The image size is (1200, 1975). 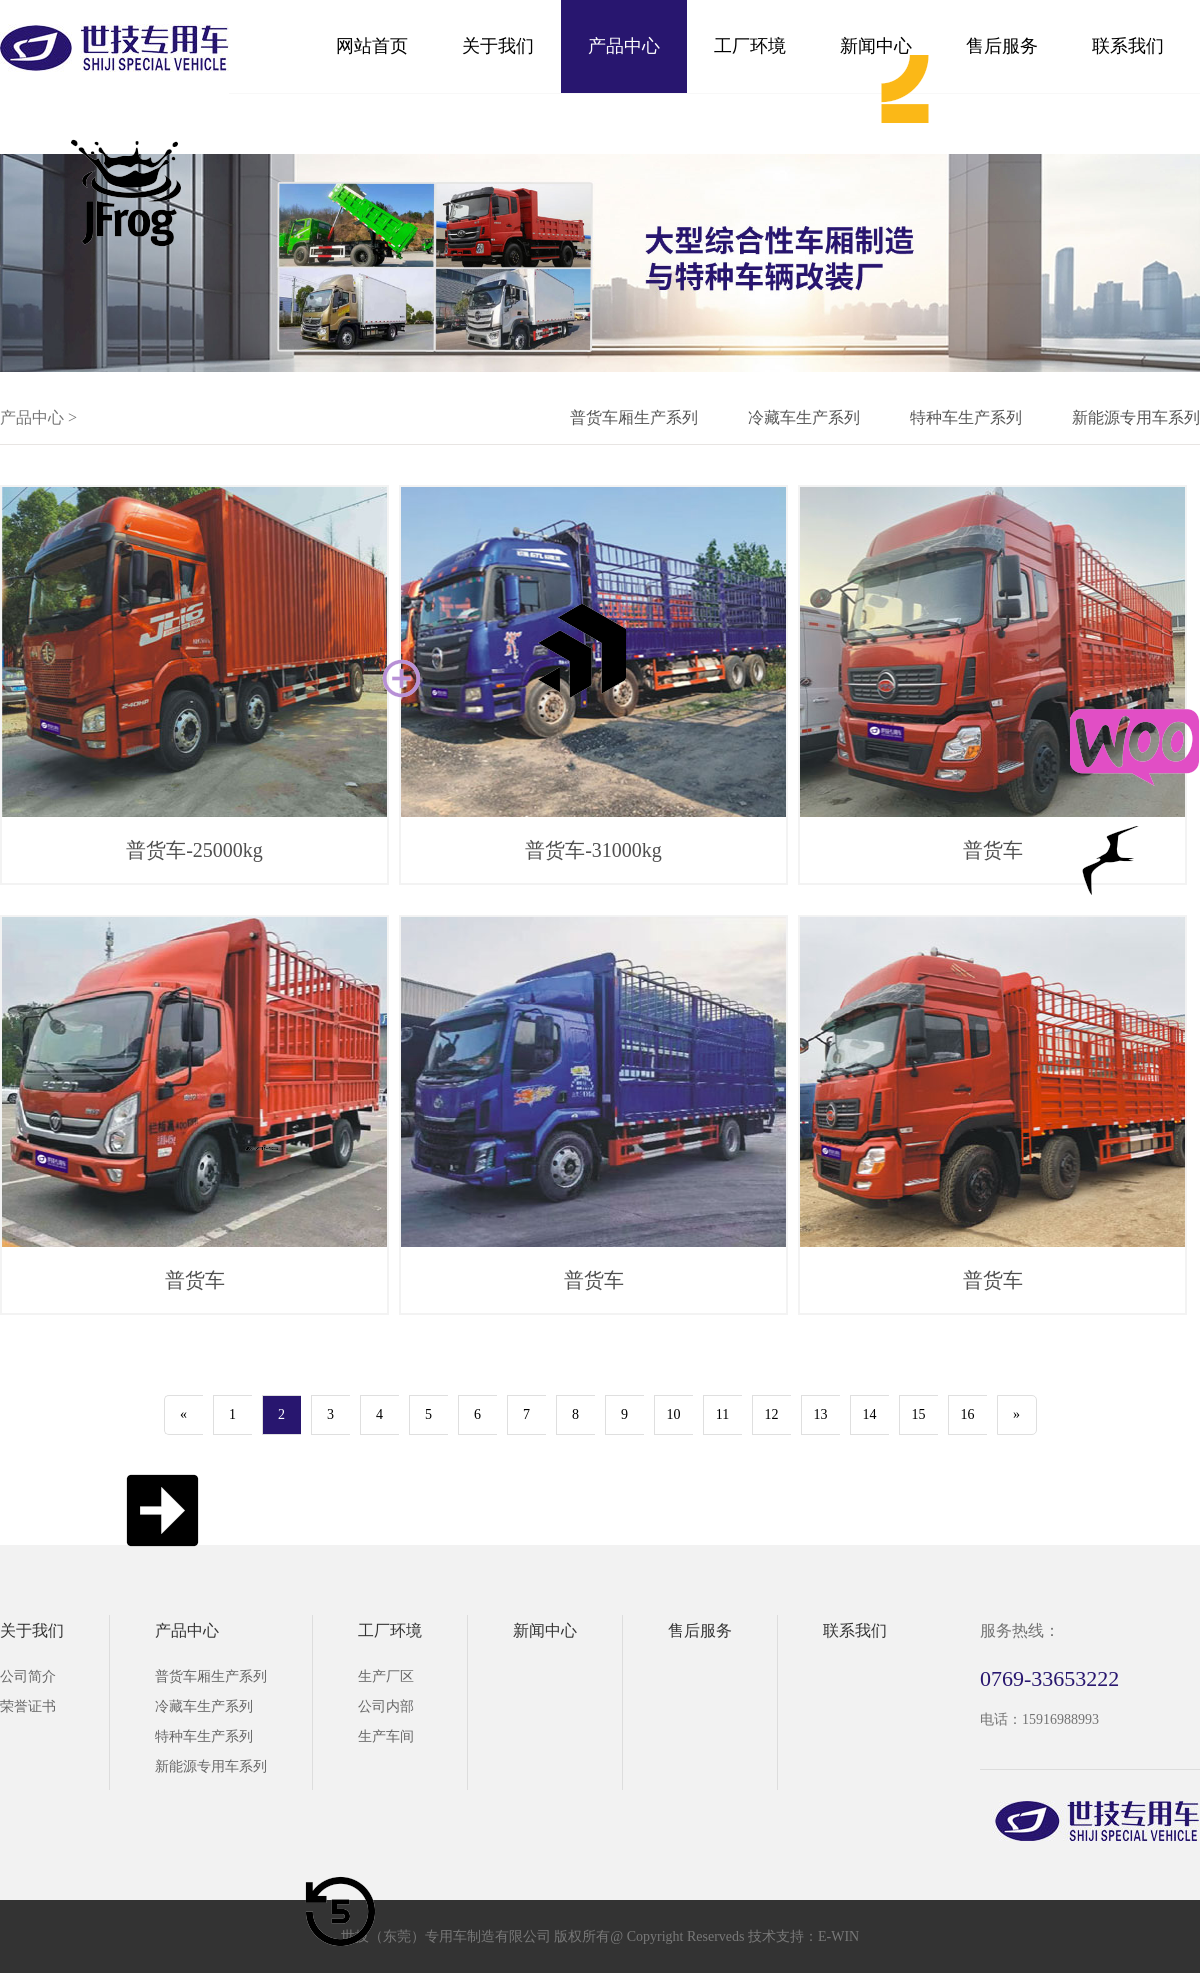 I want to click on progress software company logo, so click(x=582, y=651).